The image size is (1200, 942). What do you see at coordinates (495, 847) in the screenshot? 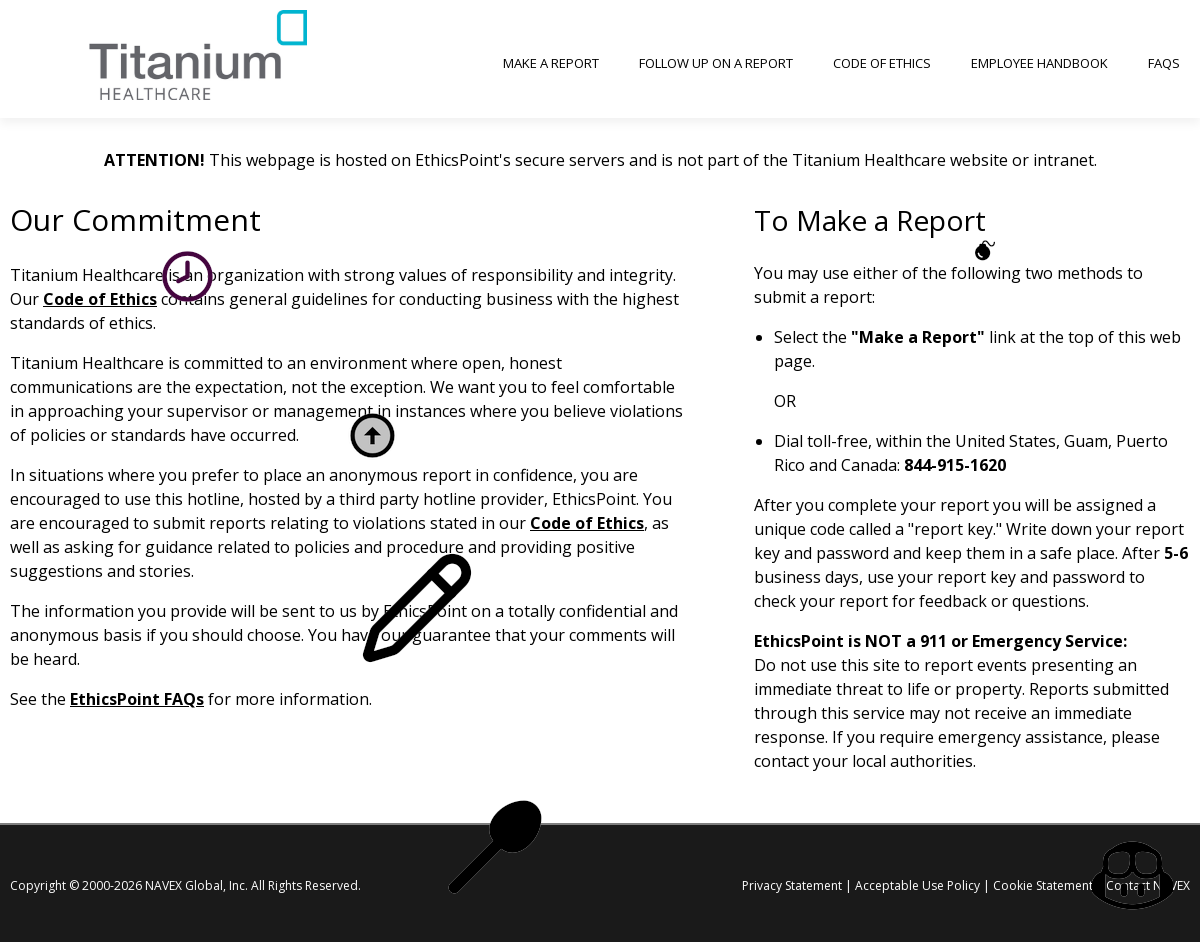
I see `access food or dining options` at bounding box center [495, 847].